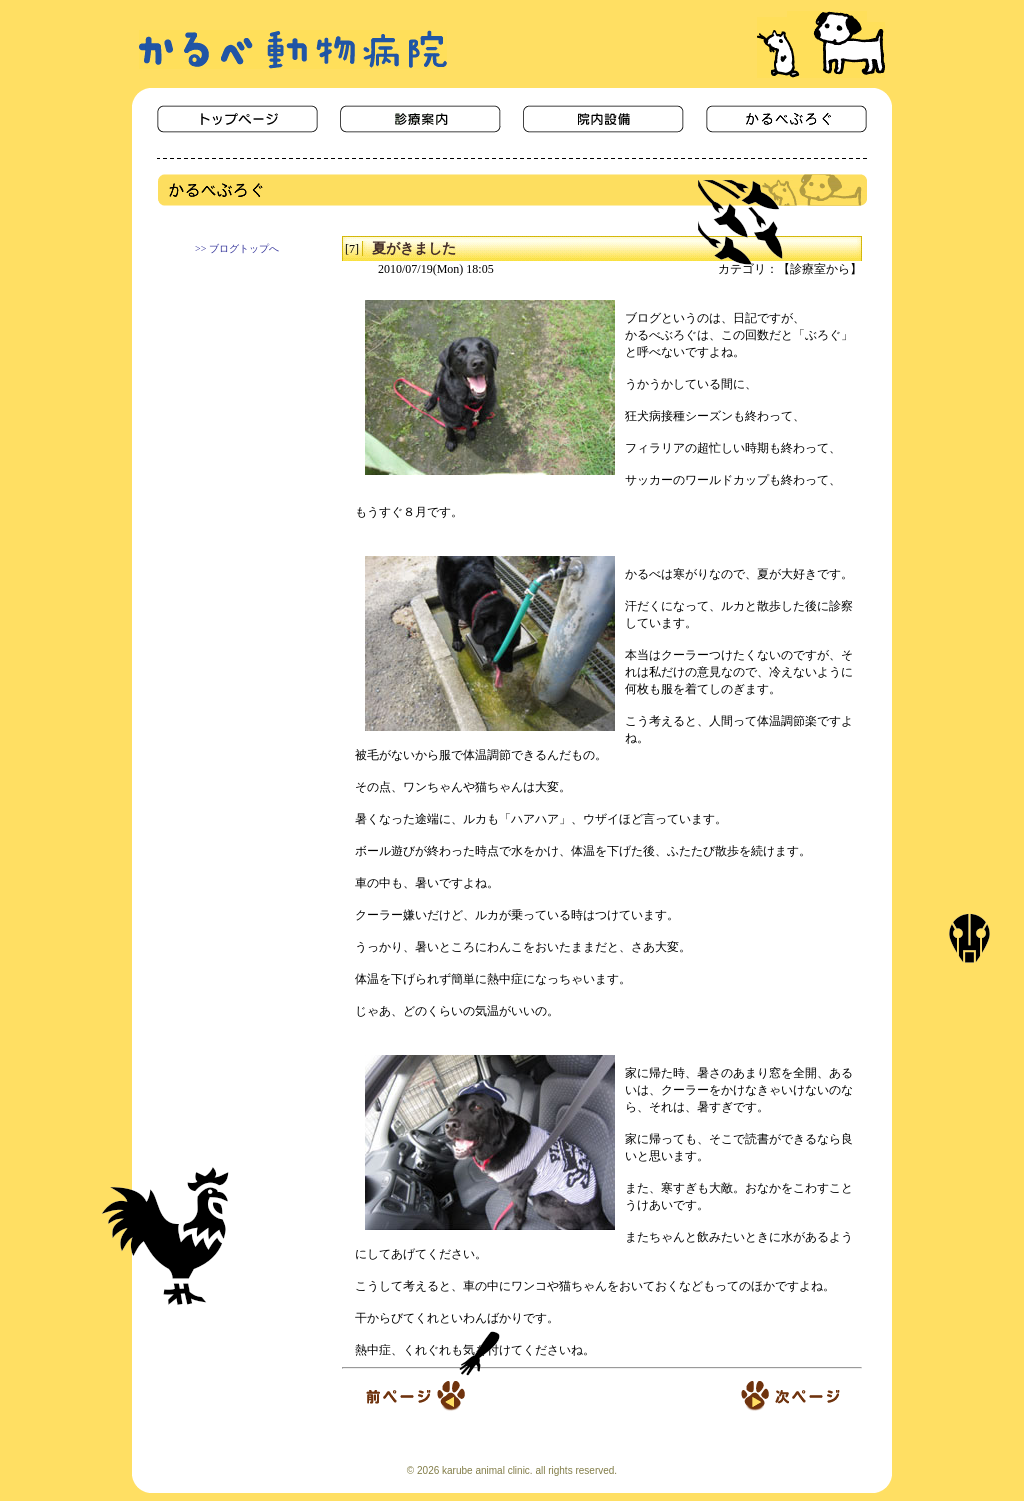 The image size is (1024, 1501). Describe the element at coordinates (740, 222) in the screenshot. I see `launch multiple projectile attack` at that location.